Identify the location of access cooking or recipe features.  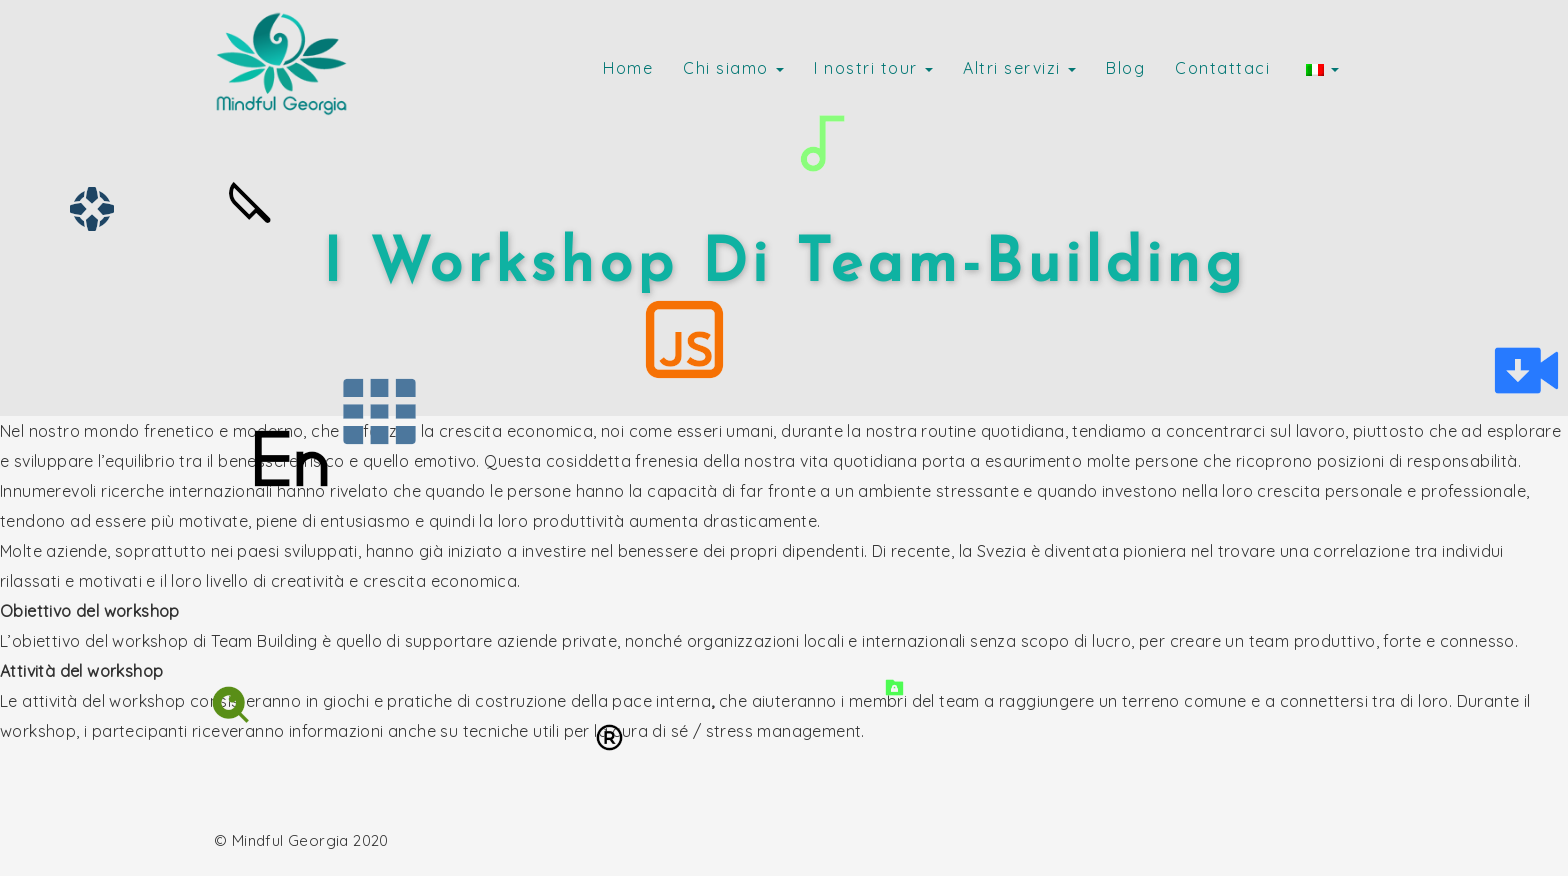
(249, 203).